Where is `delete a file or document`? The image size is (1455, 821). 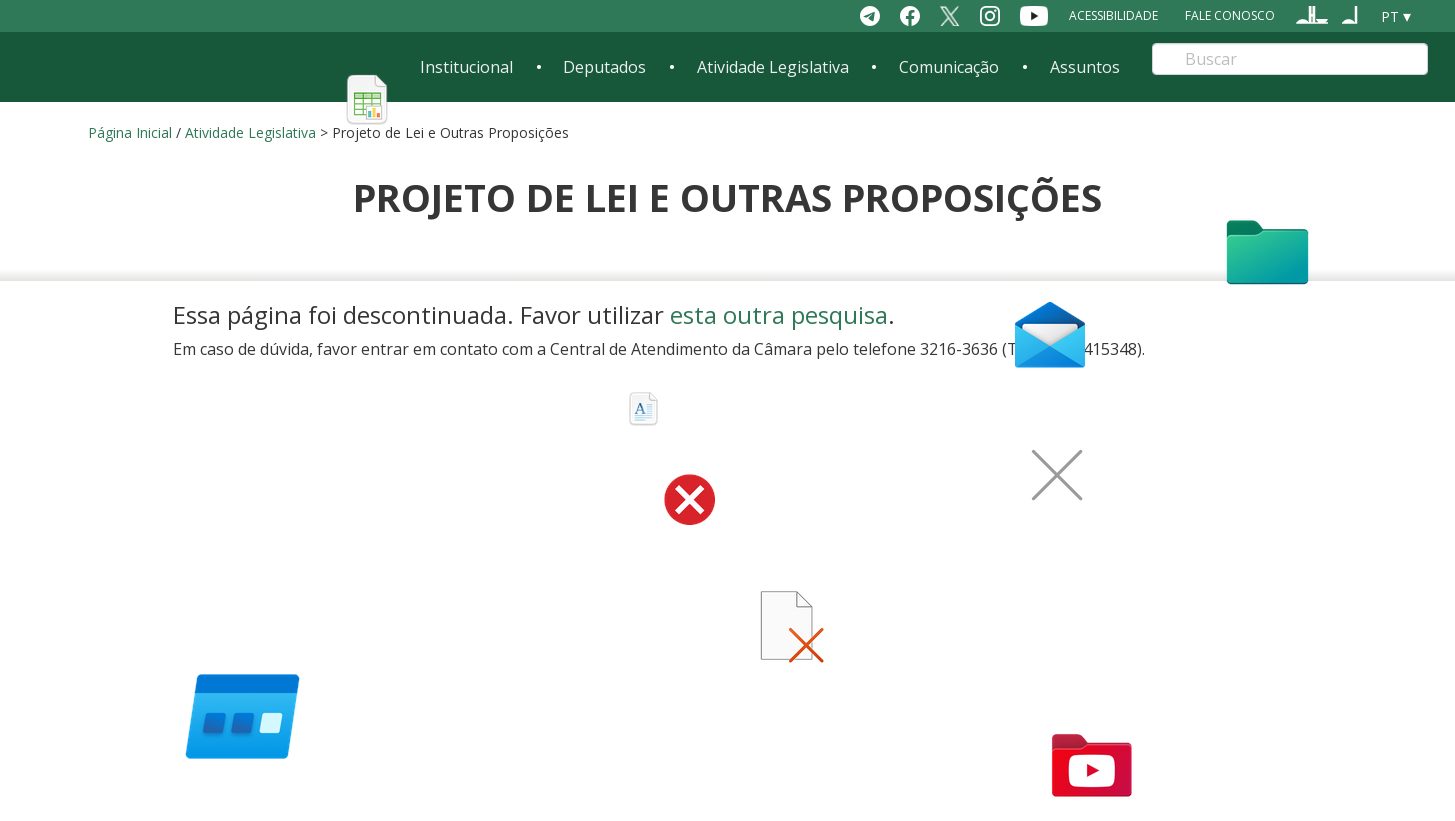 delete a file or document is located at coordinates (786, 625).